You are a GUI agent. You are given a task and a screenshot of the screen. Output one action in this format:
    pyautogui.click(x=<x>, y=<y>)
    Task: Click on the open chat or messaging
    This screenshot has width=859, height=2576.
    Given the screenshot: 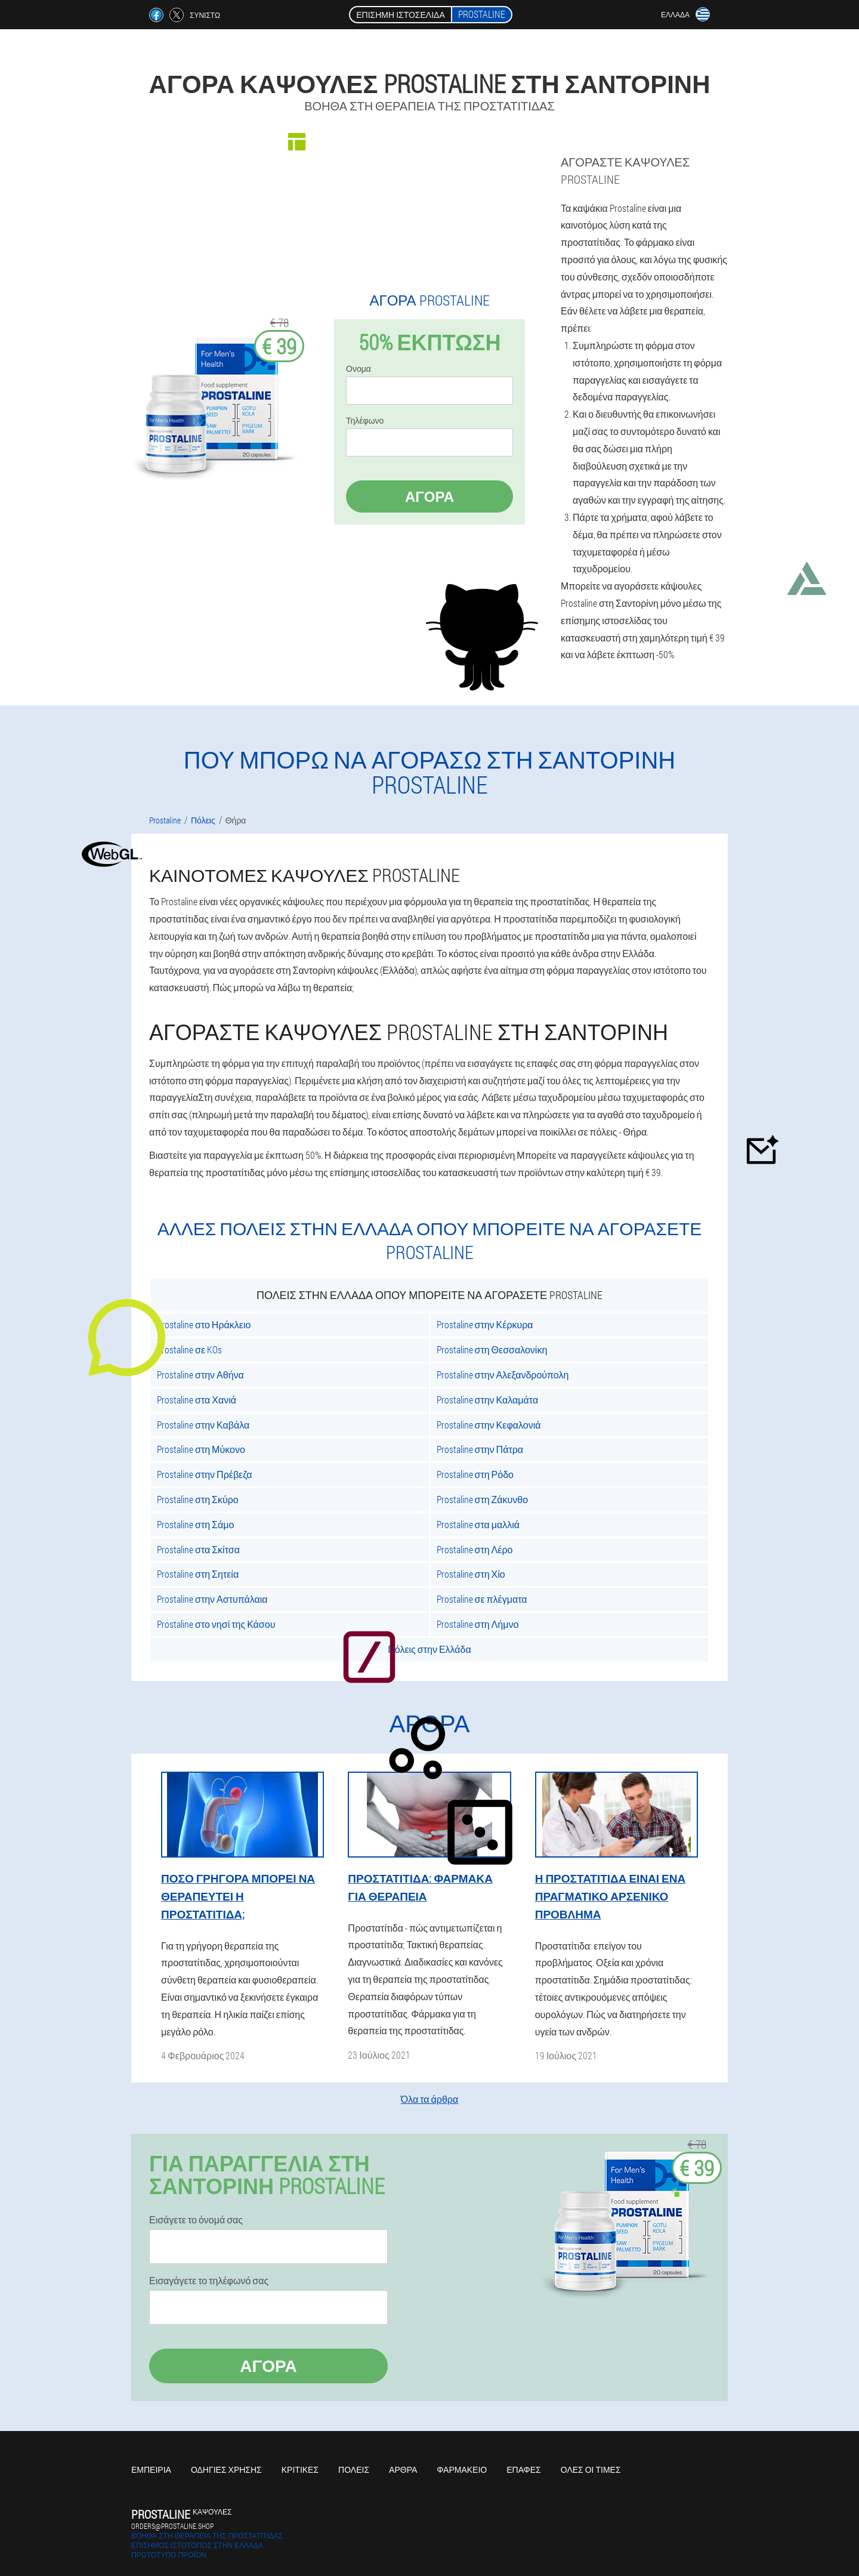 What is the action you would take?
    pyautogui.click(x=126, y=1337)
    